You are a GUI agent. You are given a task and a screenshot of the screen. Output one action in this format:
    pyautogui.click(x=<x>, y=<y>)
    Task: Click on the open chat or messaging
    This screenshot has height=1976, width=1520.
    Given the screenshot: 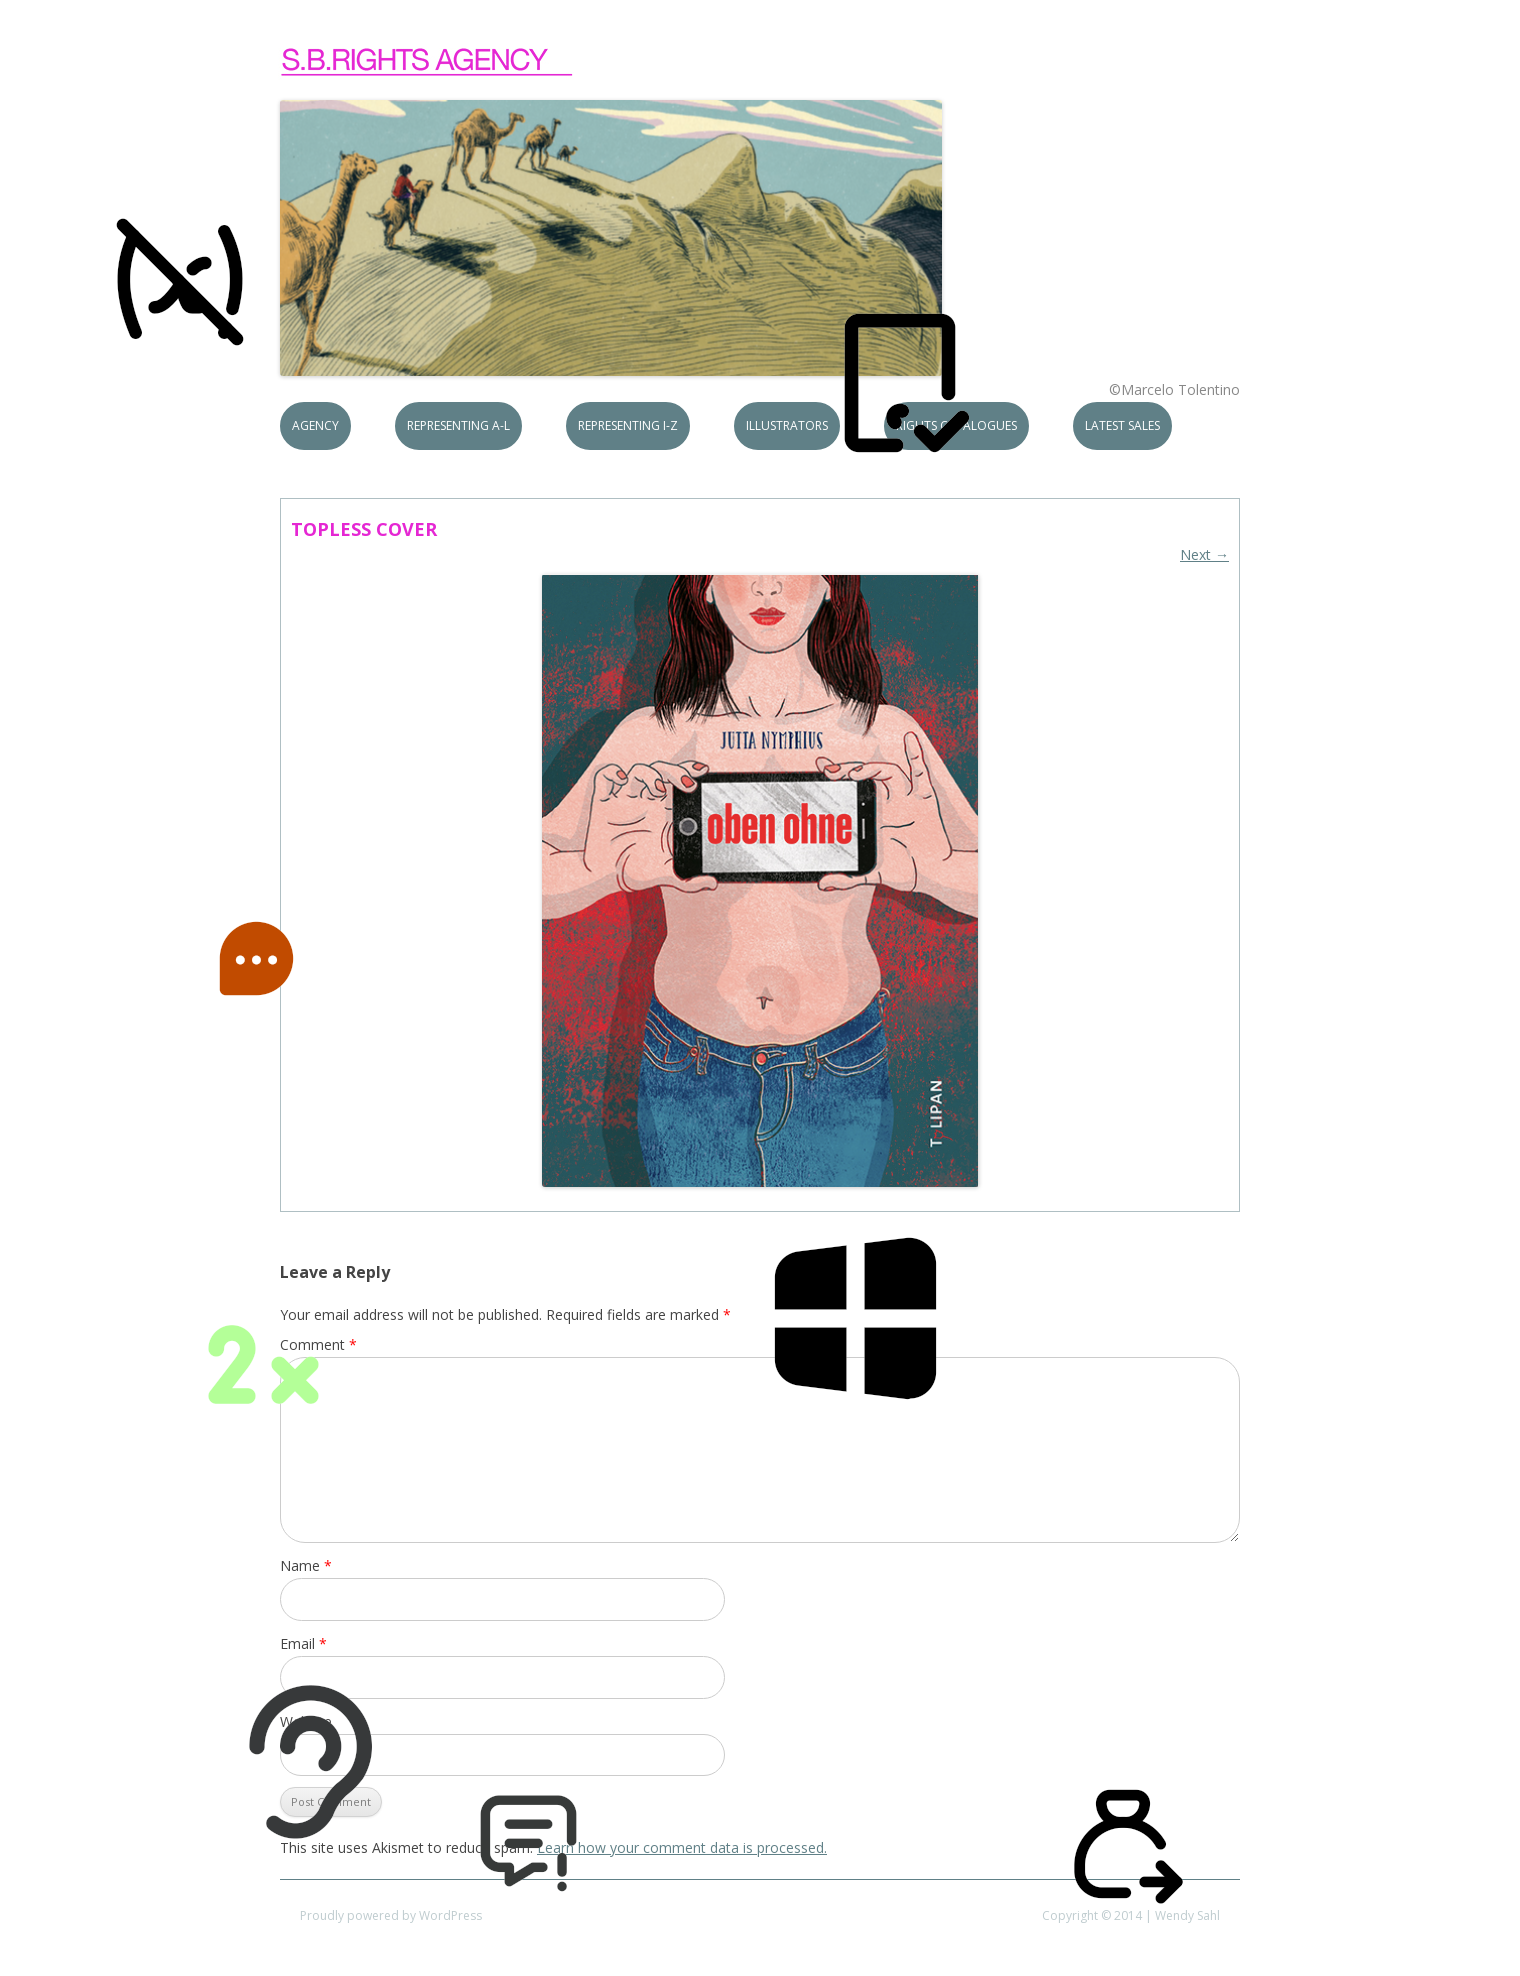 What is the action you would take?
    pyautogui.click(x=255, y=960)
    